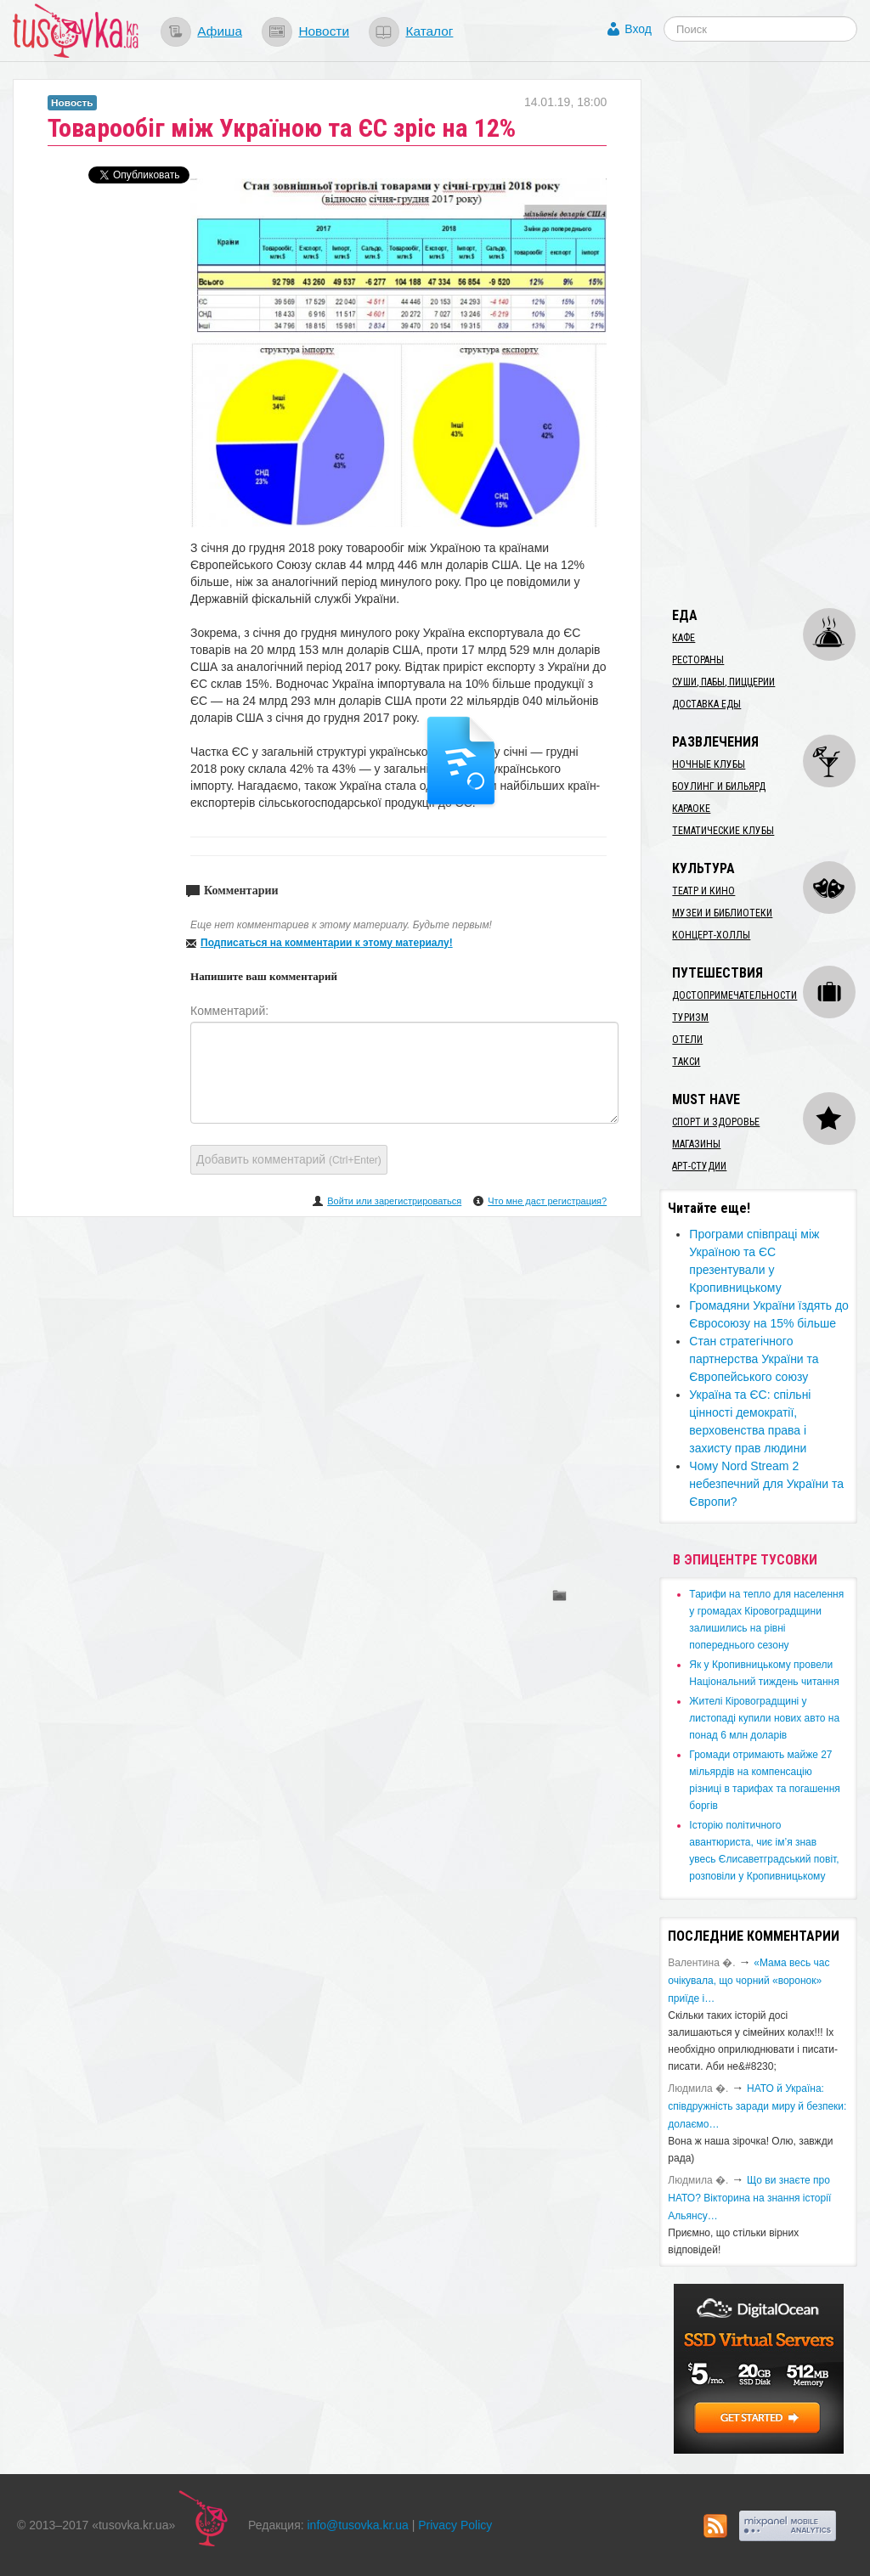  I want to click on access cloud-synced files and folders, so click(559, 1595).